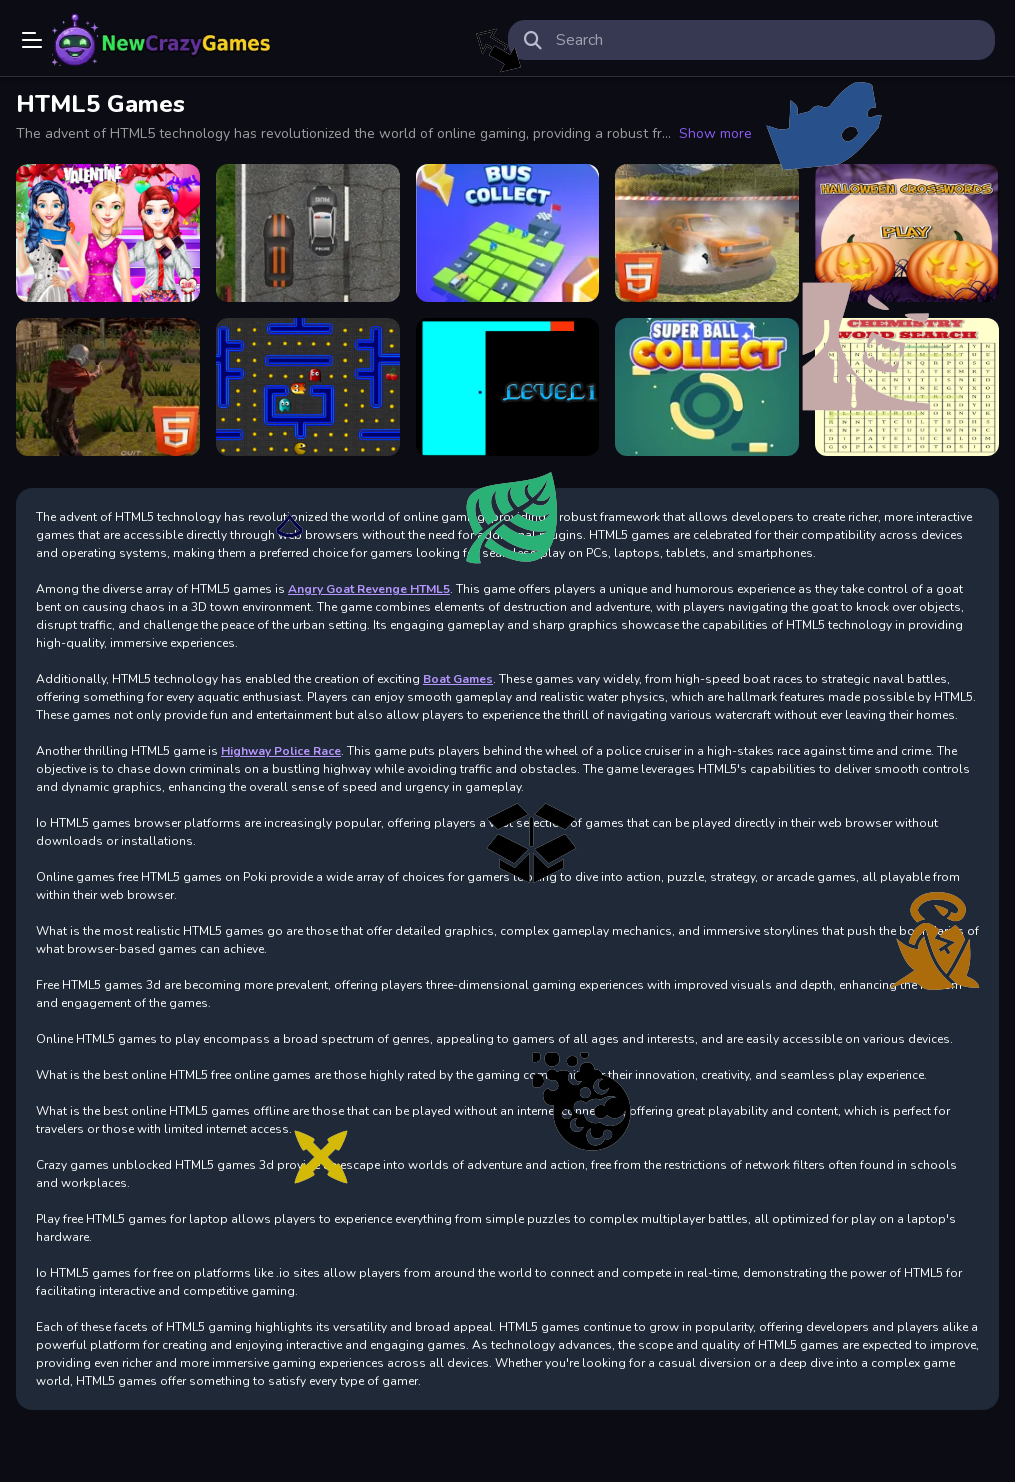  Describe the element at coordinates (321, 1157) in the screenshot. I see `expand content in multiple directions` at that location.